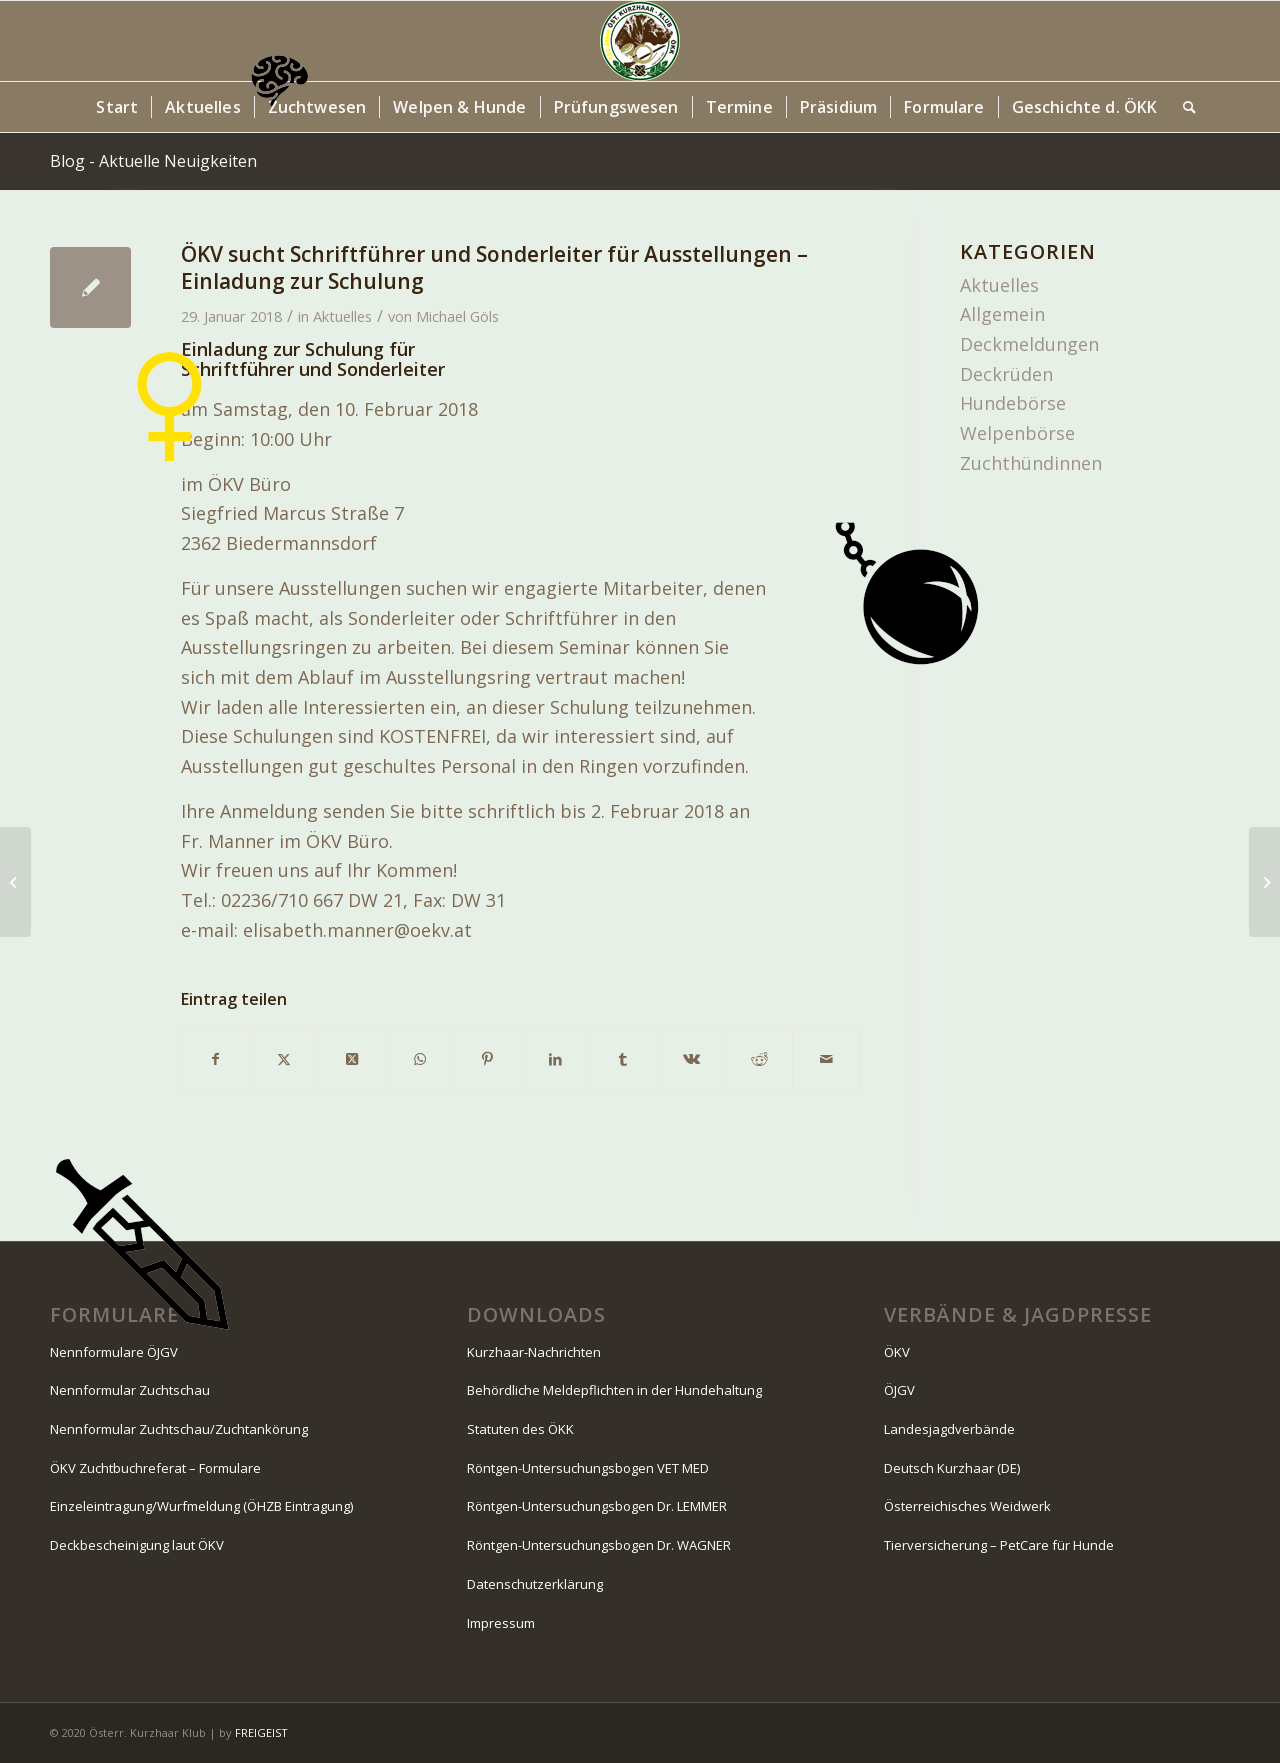 This screenshot has height=1763, width=1280. What do you see at coordinates (907, 593) in the screenshot?
I see `demolish or destroy an item` at bounding box center [907, 593].